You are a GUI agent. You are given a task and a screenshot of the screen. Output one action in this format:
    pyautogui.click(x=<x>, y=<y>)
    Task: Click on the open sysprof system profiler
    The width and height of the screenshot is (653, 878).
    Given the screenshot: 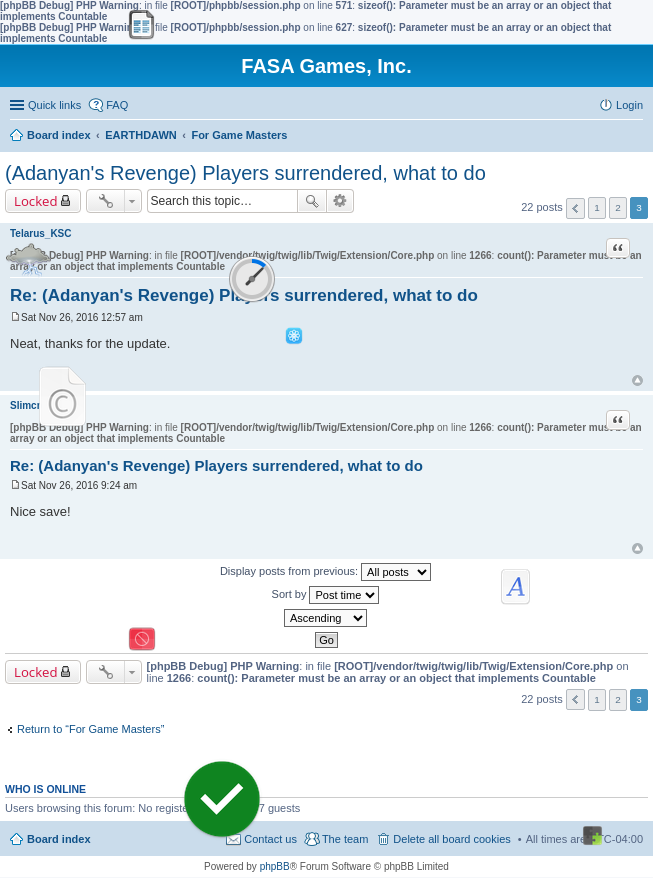 What is the action you would take?
    pyautogui.click(x=252, y=279)
    